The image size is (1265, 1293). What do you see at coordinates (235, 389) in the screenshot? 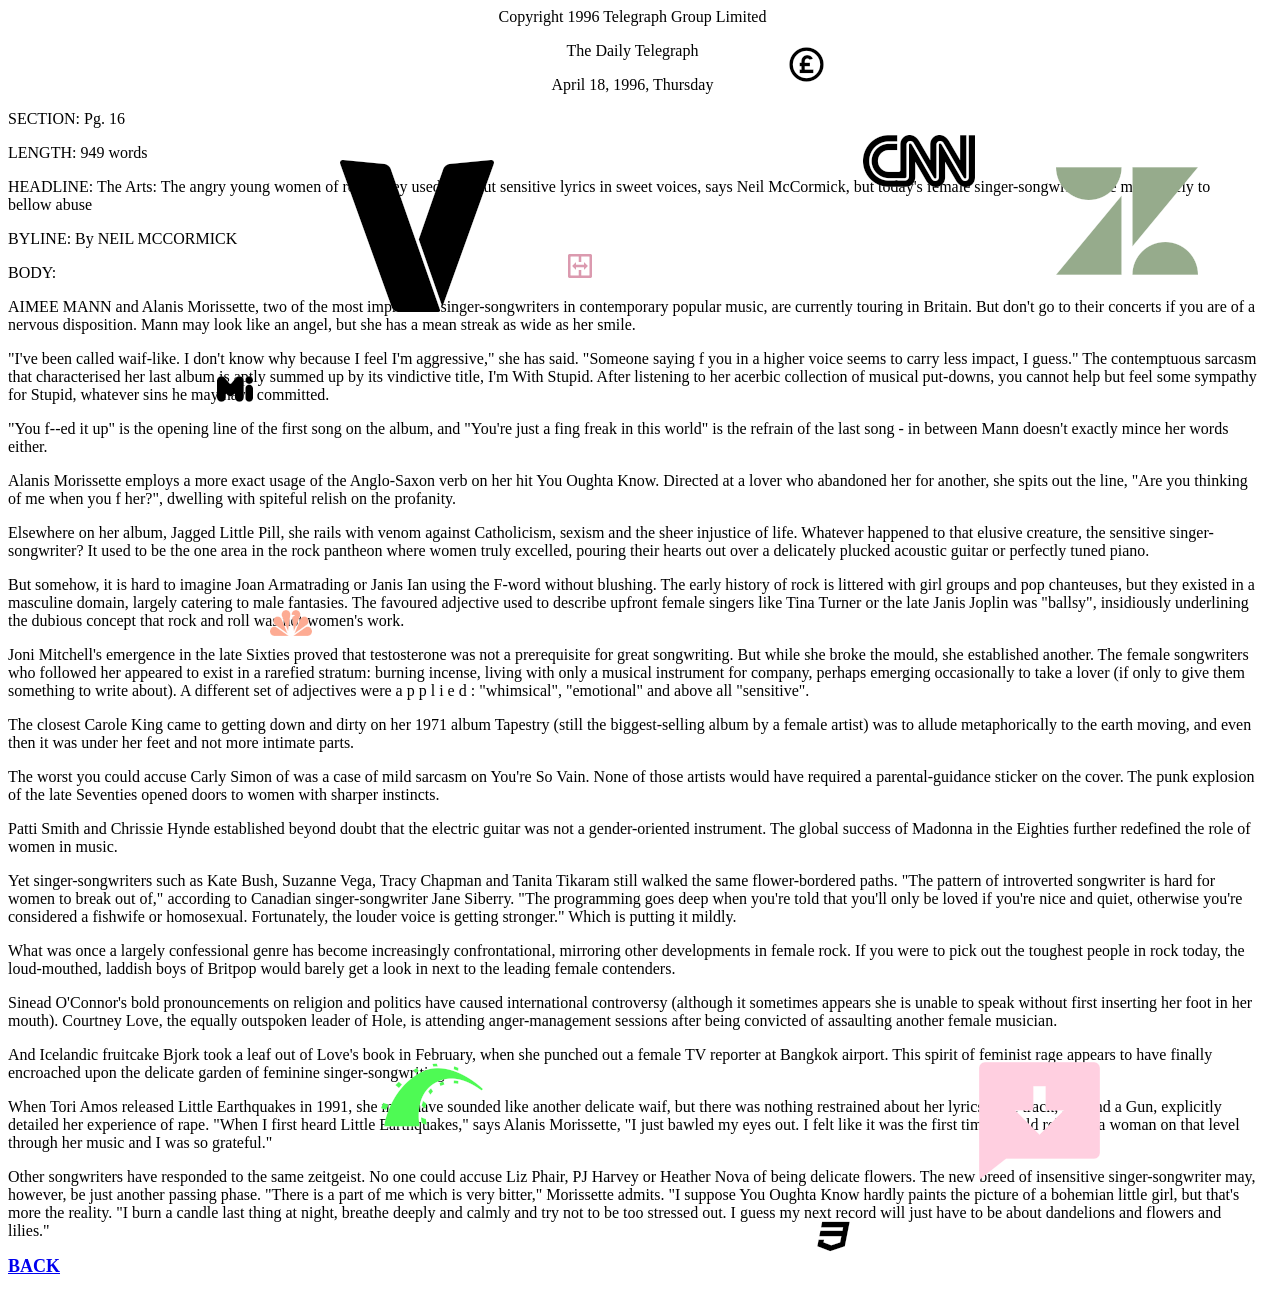
I see `open the Misskey app` at bounding box center [235, 389].